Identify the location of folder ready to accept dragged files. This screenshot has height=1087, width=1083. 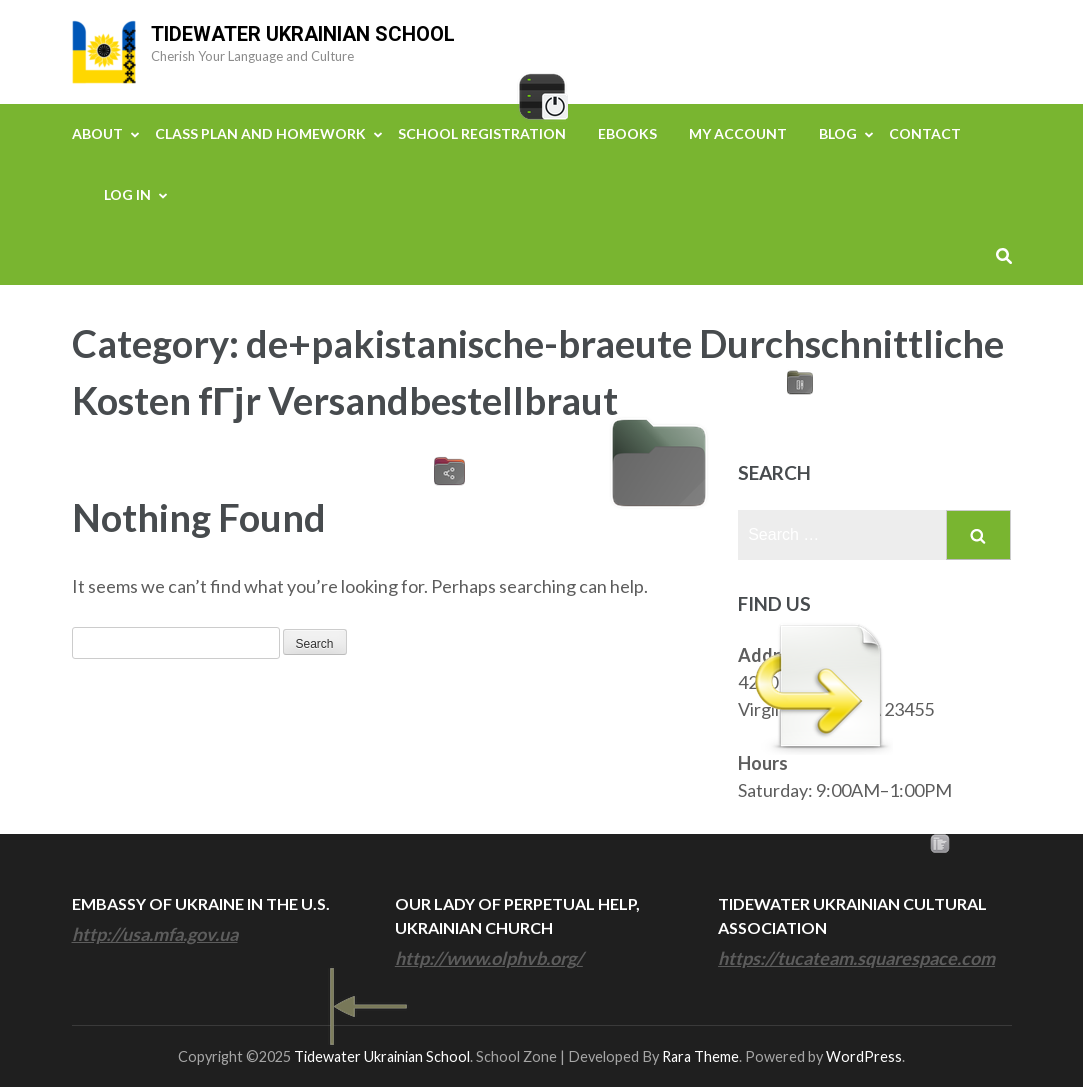
(659, 463).